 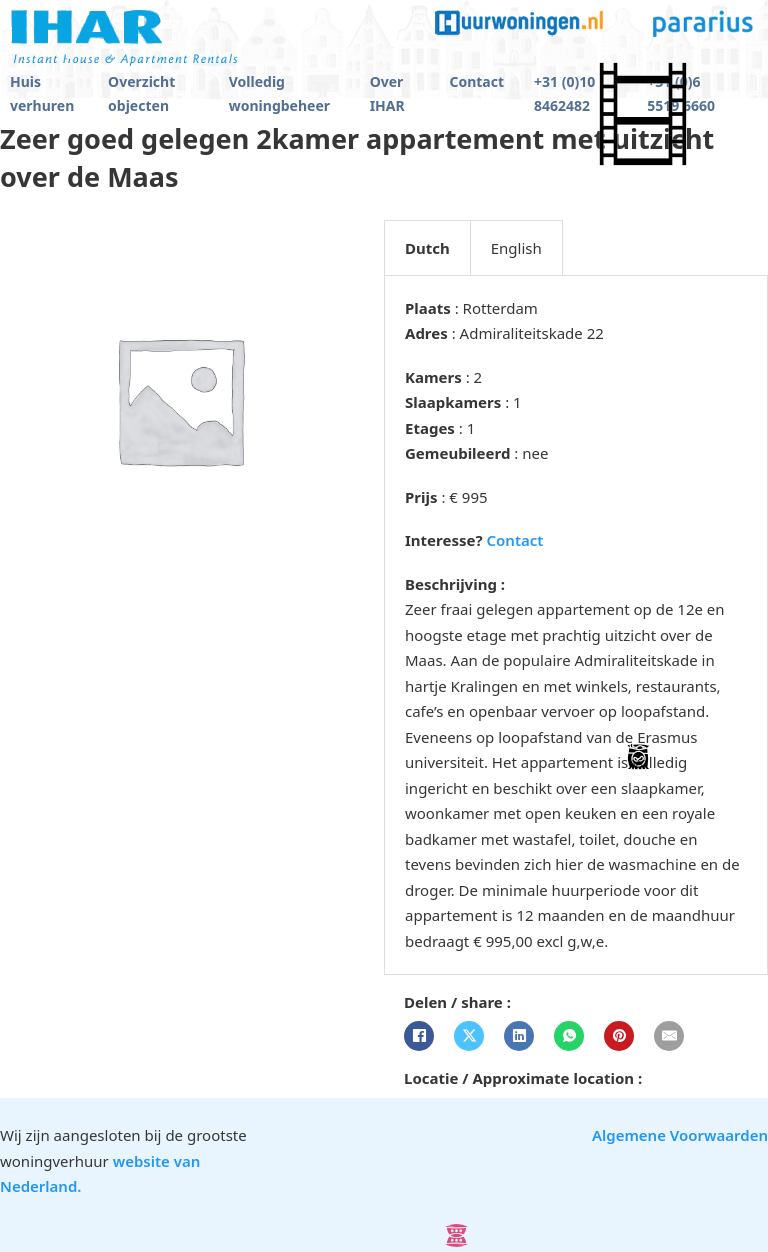 I want to click on abstract hourglass or time-based game mechanic, so click(x=456, y=1235).